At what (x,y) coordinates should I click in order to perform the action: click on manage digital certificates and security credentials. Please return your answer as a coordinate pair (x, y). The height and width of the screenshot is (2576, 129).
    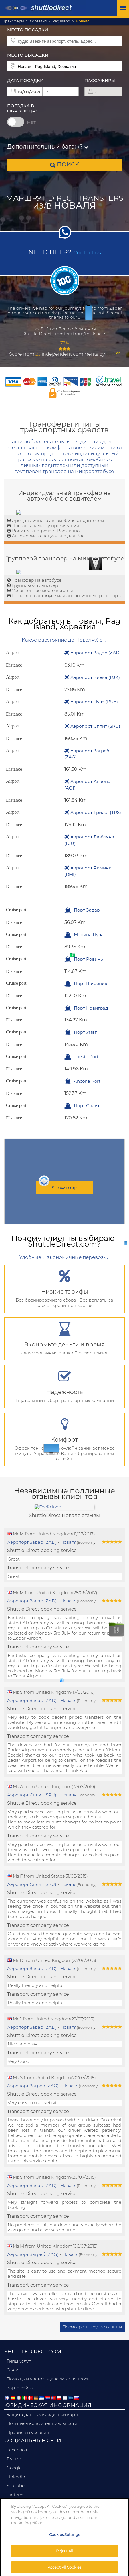
    Looking at the image, I should click on (96, 564).